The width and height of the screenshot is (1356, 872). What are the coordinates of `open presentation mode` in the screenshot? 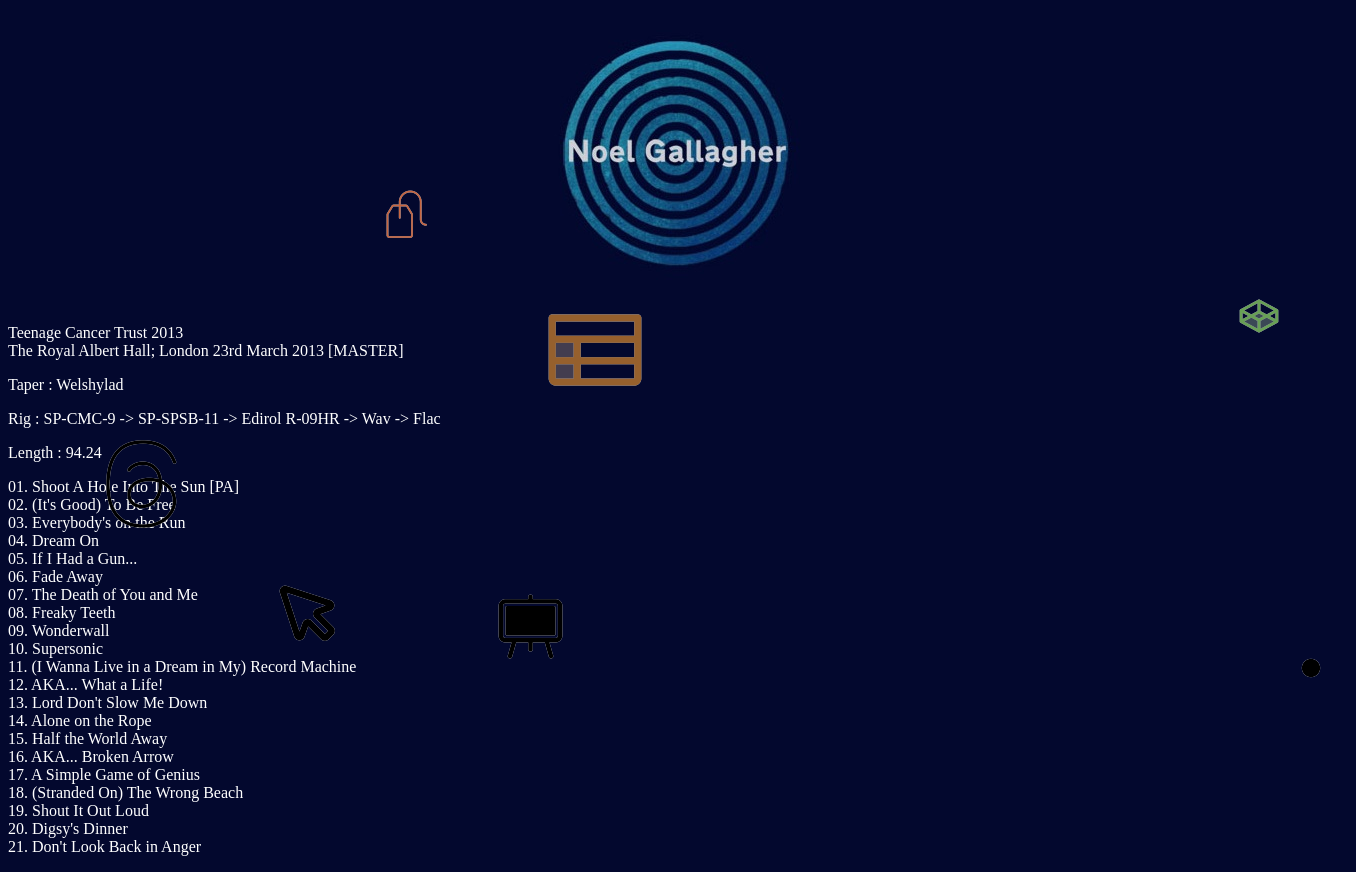 It's located at (530, 626).